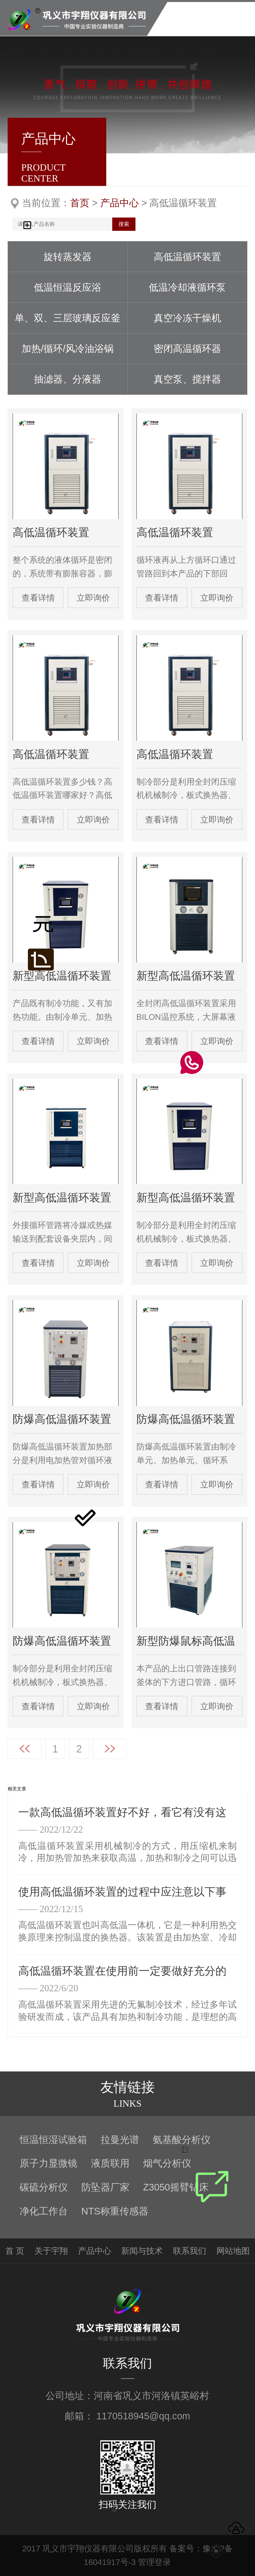  What do you see at coordinates (185, 2150) in the screenshot?
I see `open your notebook or notes` at bounding box center [185, 2150].